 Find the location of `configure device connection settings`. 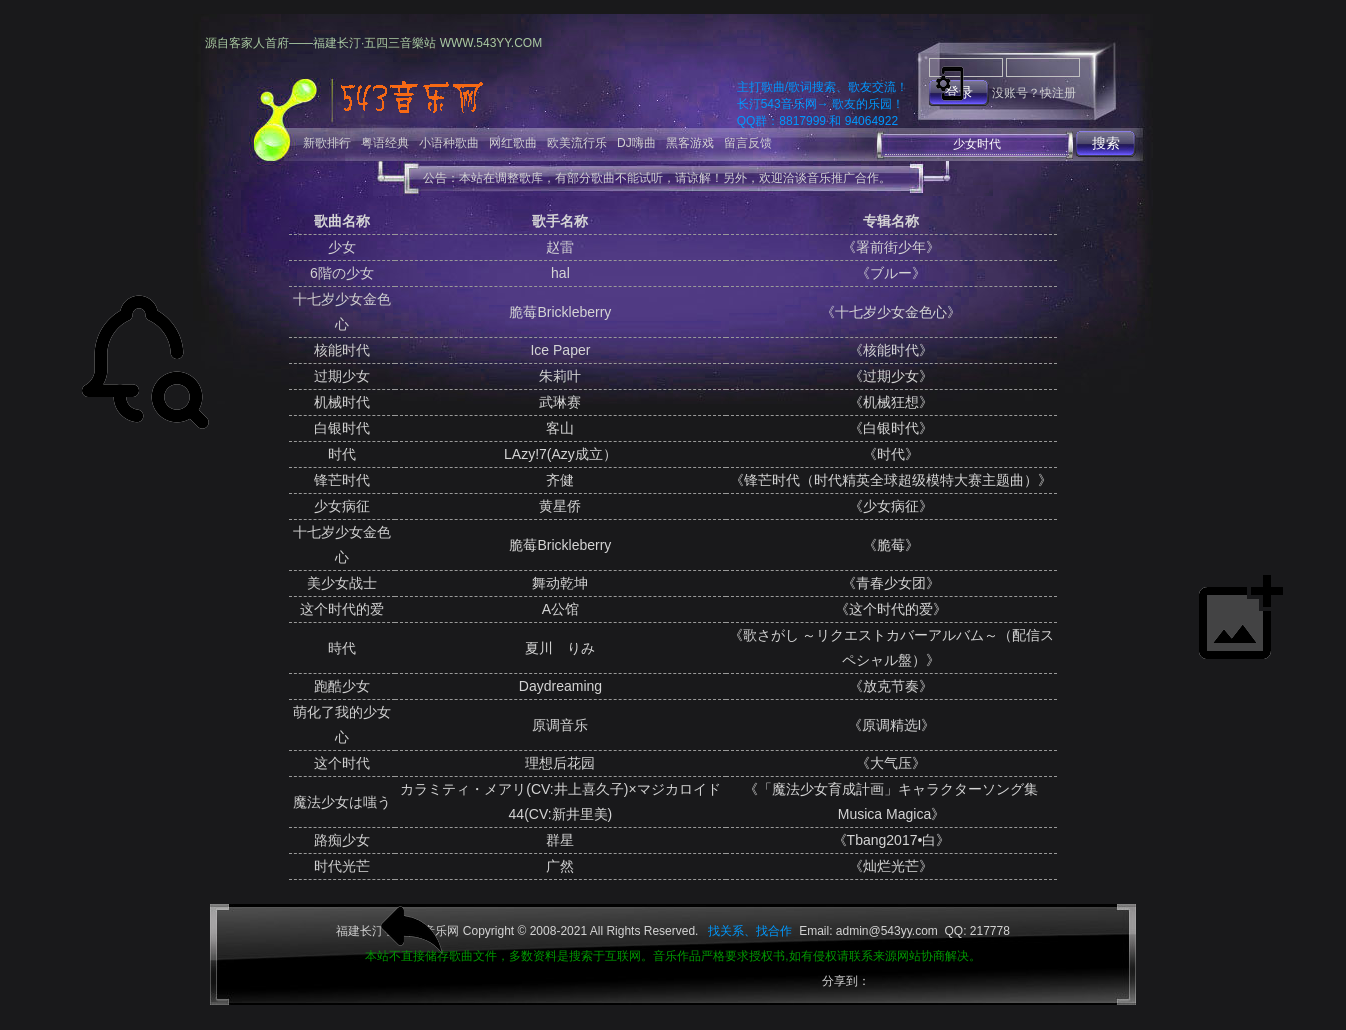

configure device connection settings is located at coordinates (949, 83).